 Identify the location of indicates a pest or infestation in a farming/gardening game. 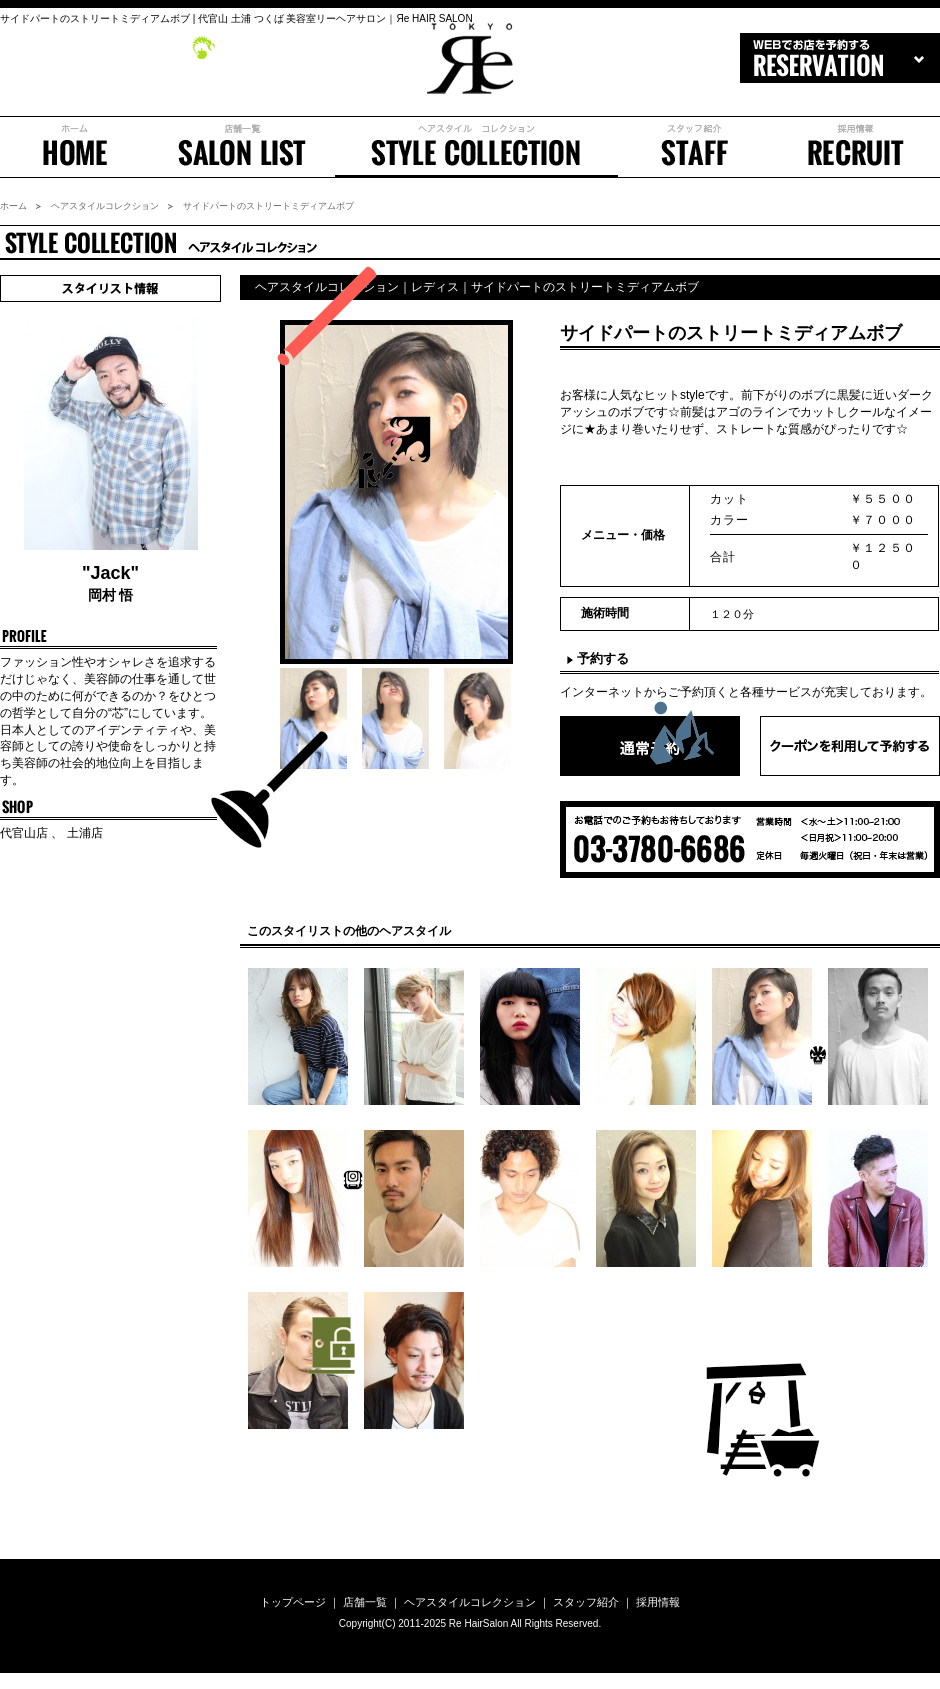
(203, 47).